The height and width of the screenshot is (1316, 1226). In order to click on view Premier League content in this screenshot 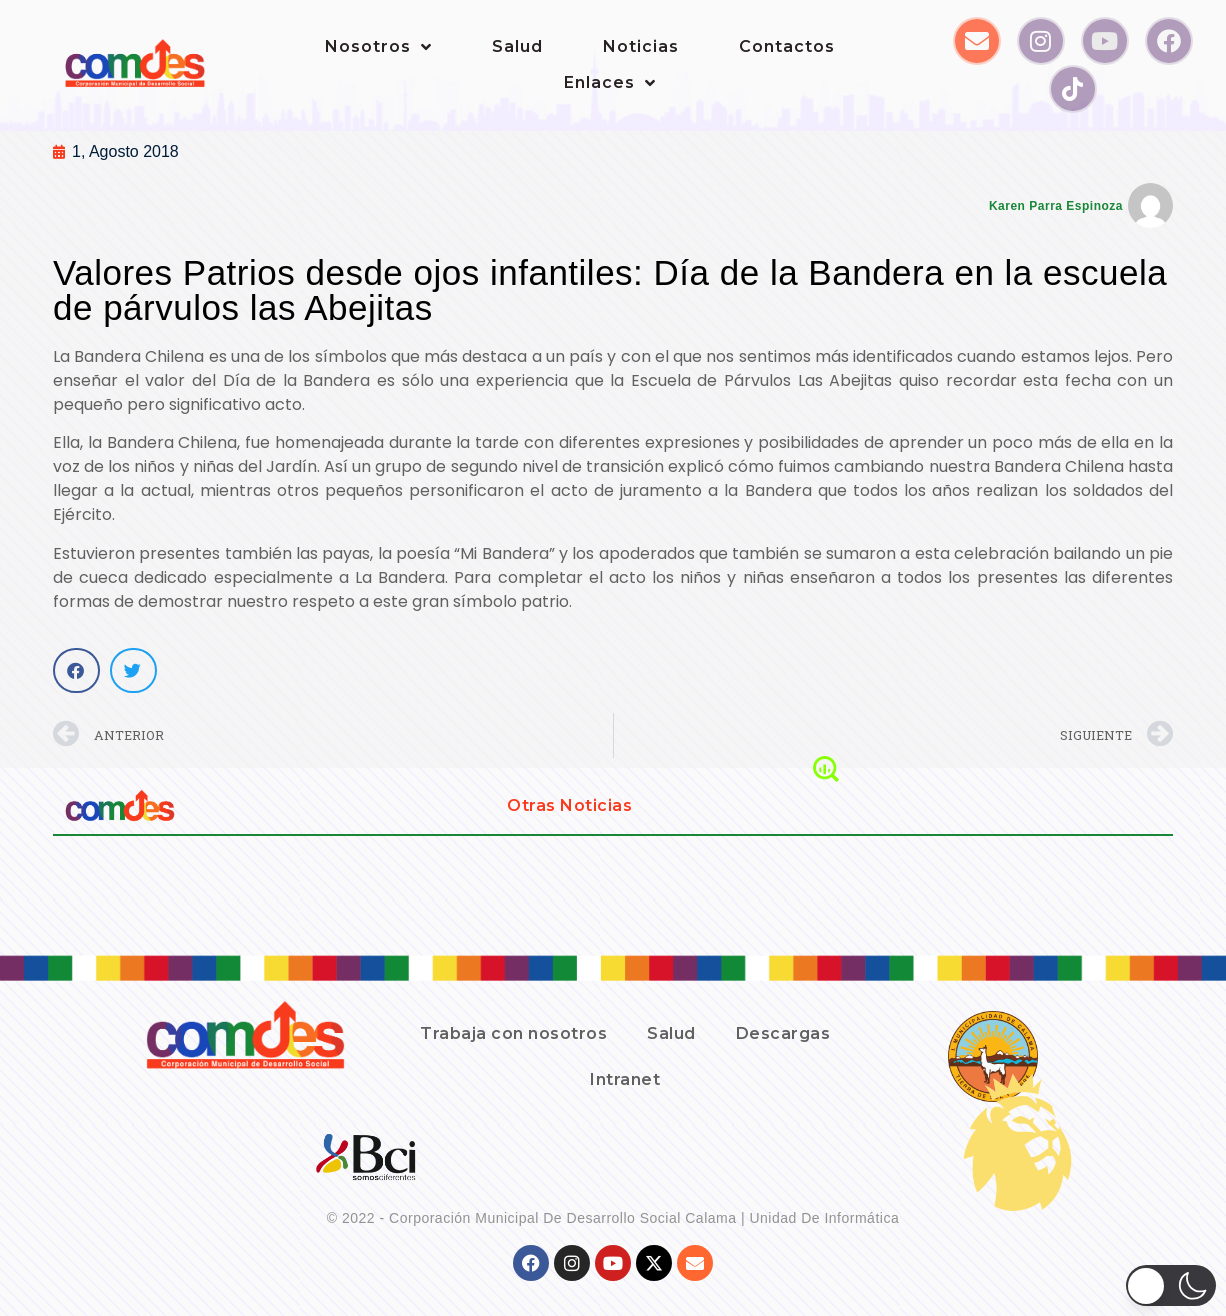, I will do `click(1017, 1142)`.